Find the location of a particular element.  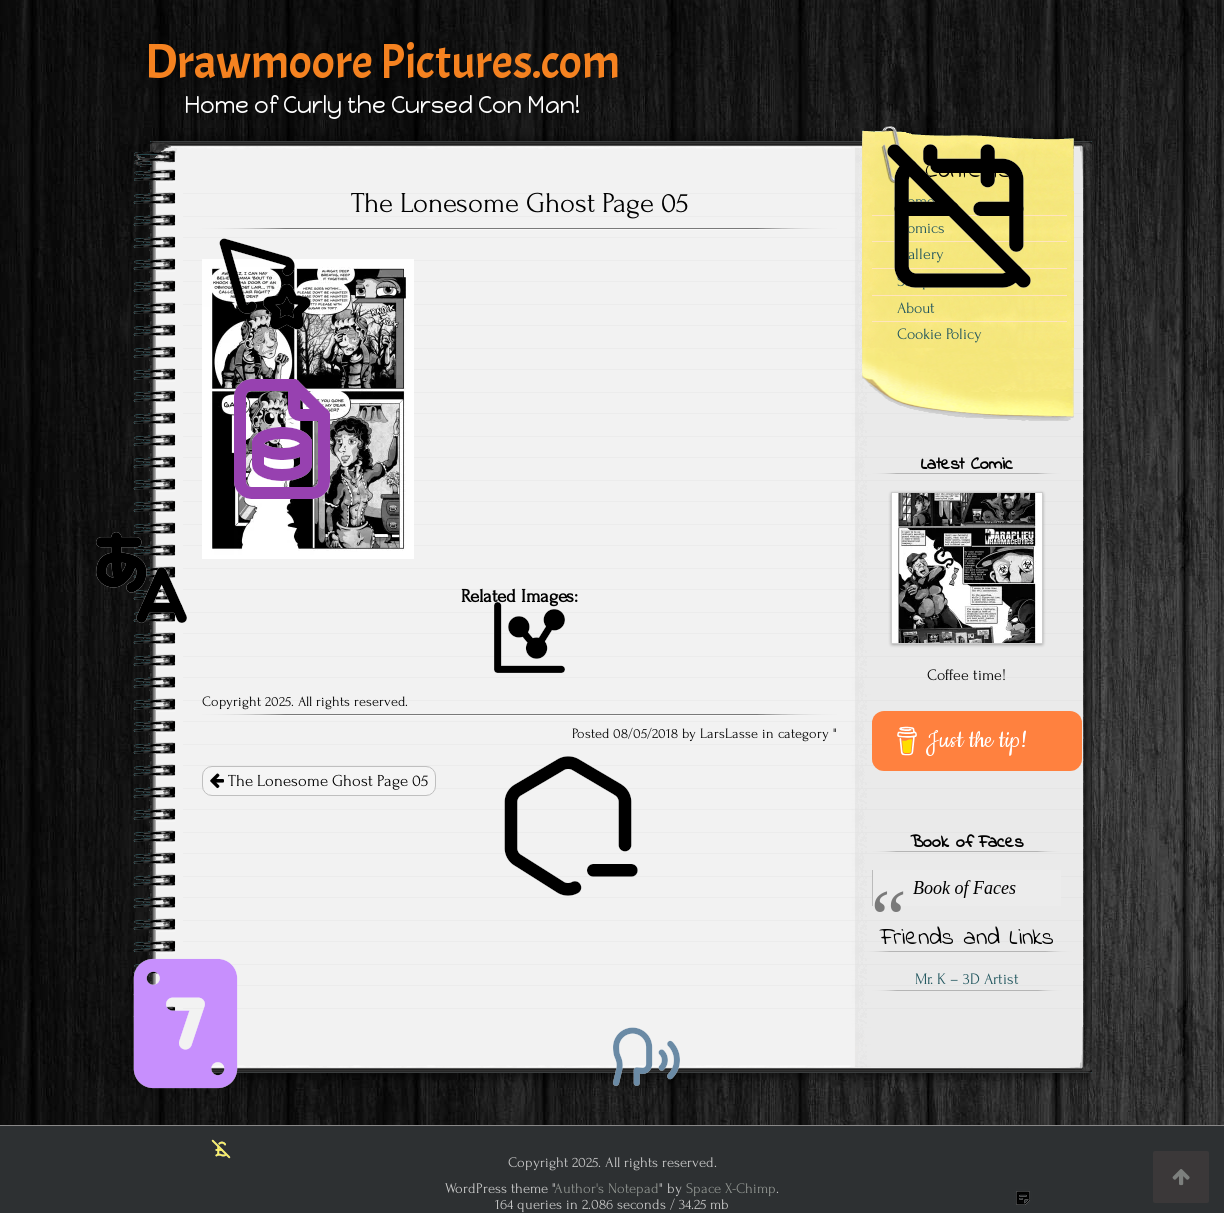

playing card with value 7 is located at coordinates (185, 1023).